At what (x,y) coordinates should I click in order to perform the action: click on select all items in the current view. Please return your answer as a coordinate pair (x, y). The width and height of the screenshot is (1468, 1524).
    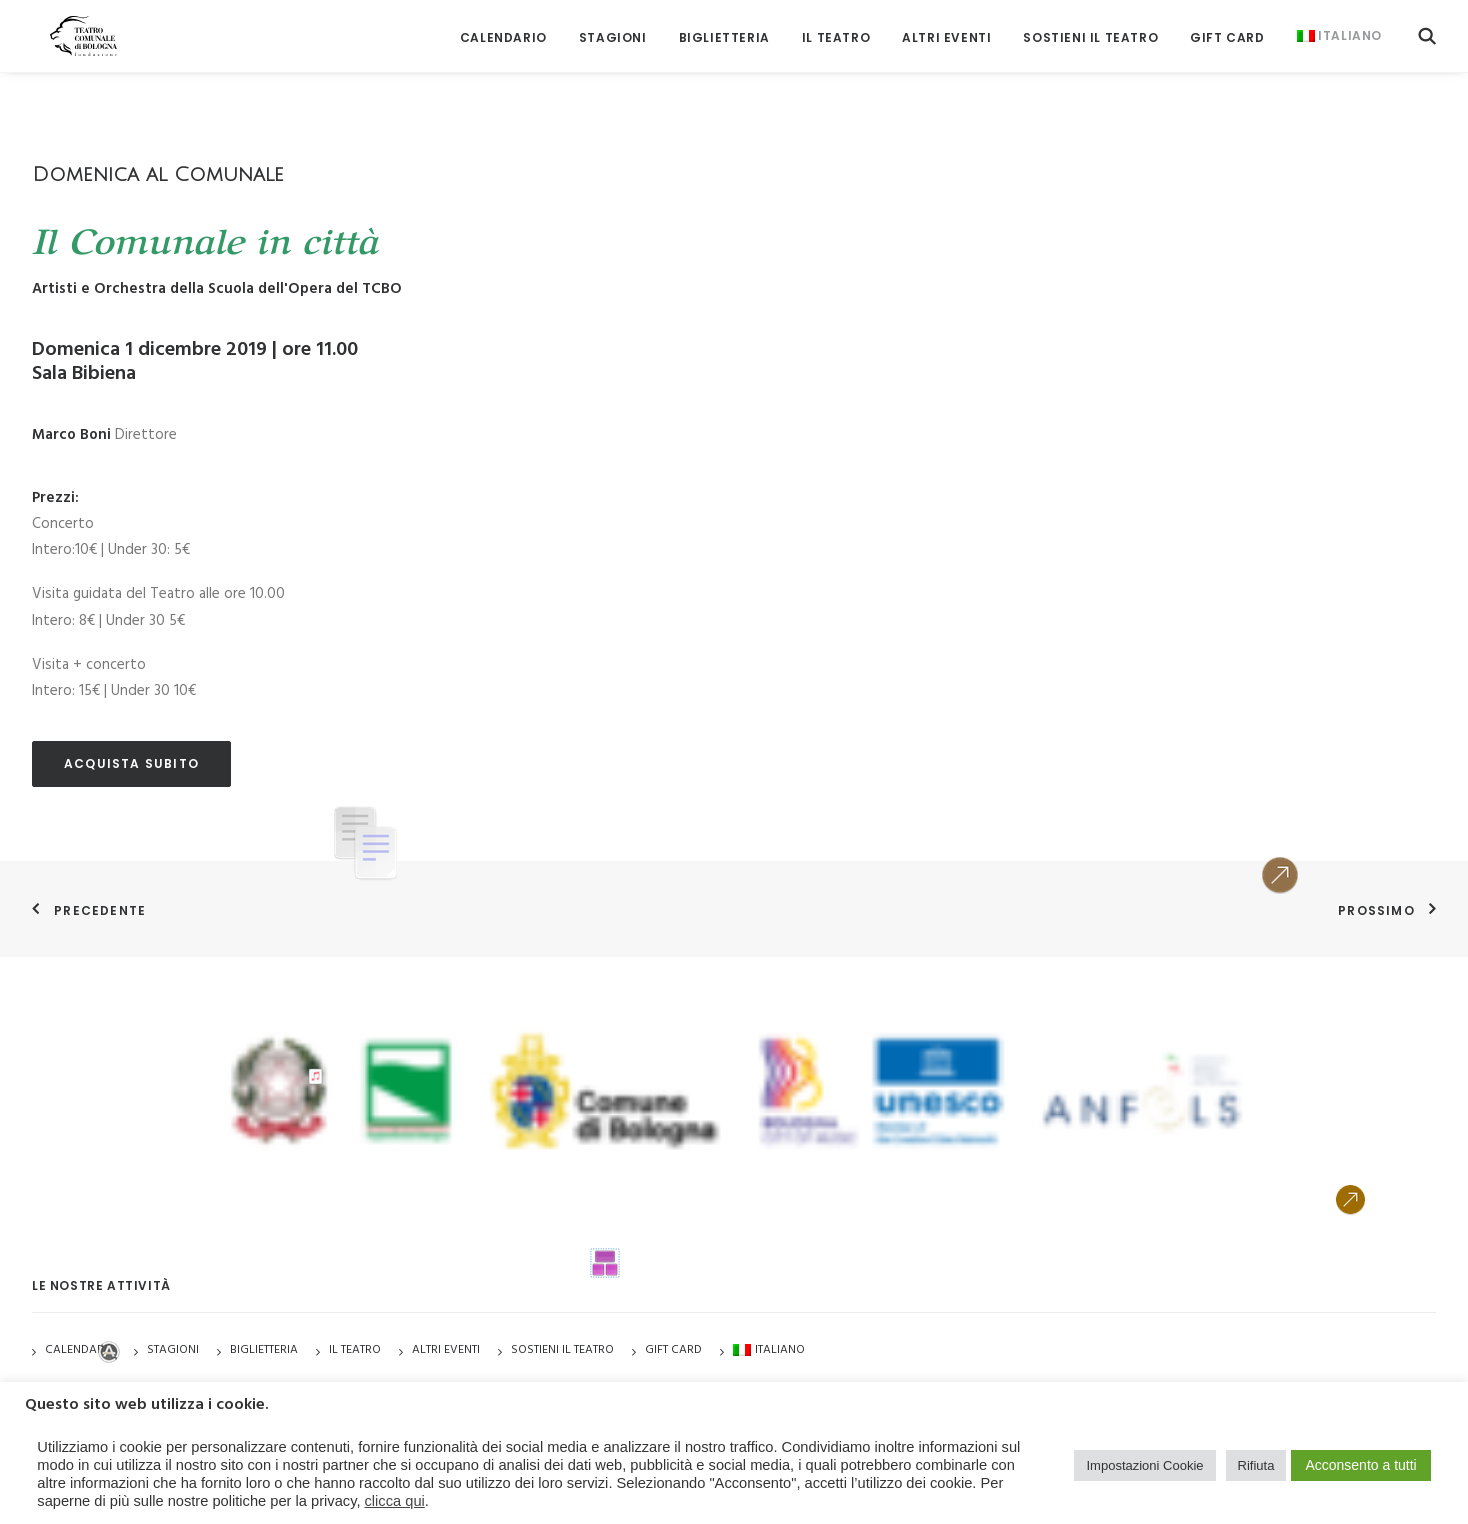
    Looking at the image, I should click on (605, 1263).